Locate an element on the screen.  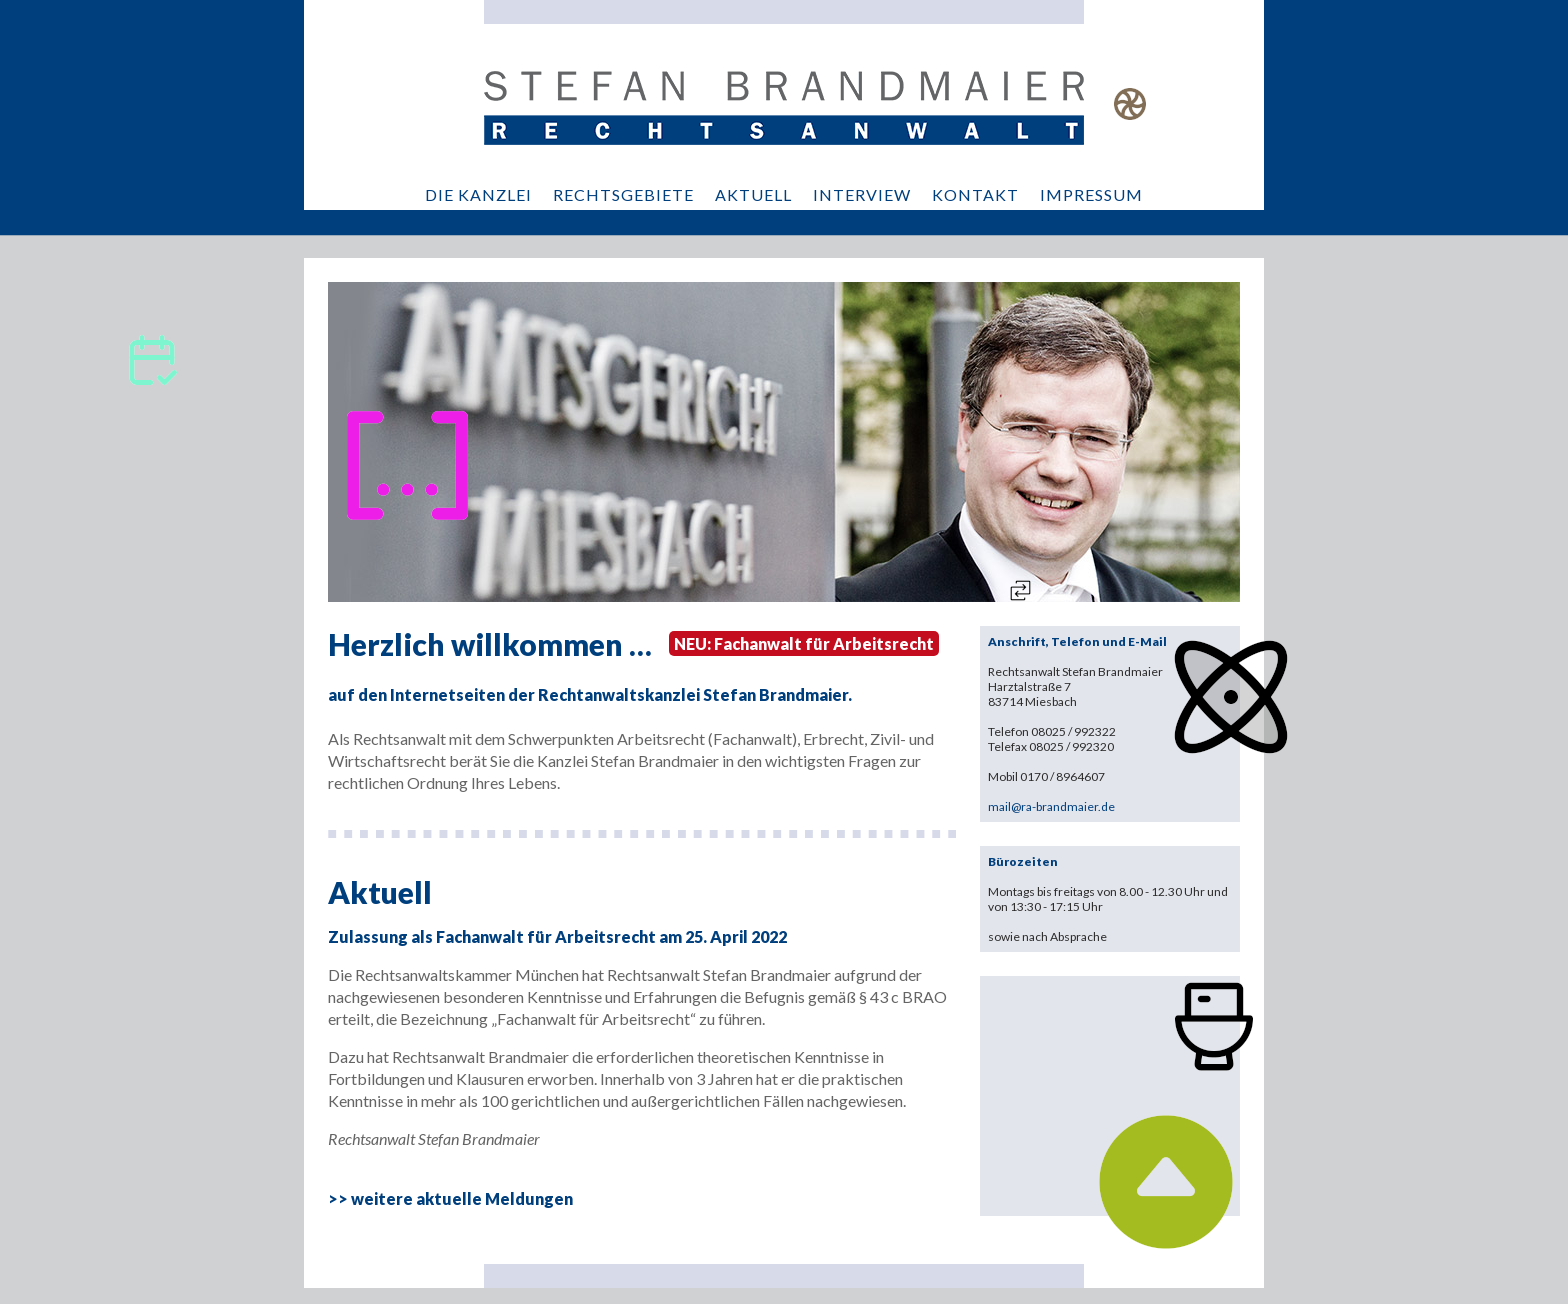
confirm or complete a scheduled event is located at coordinates (152, 360).